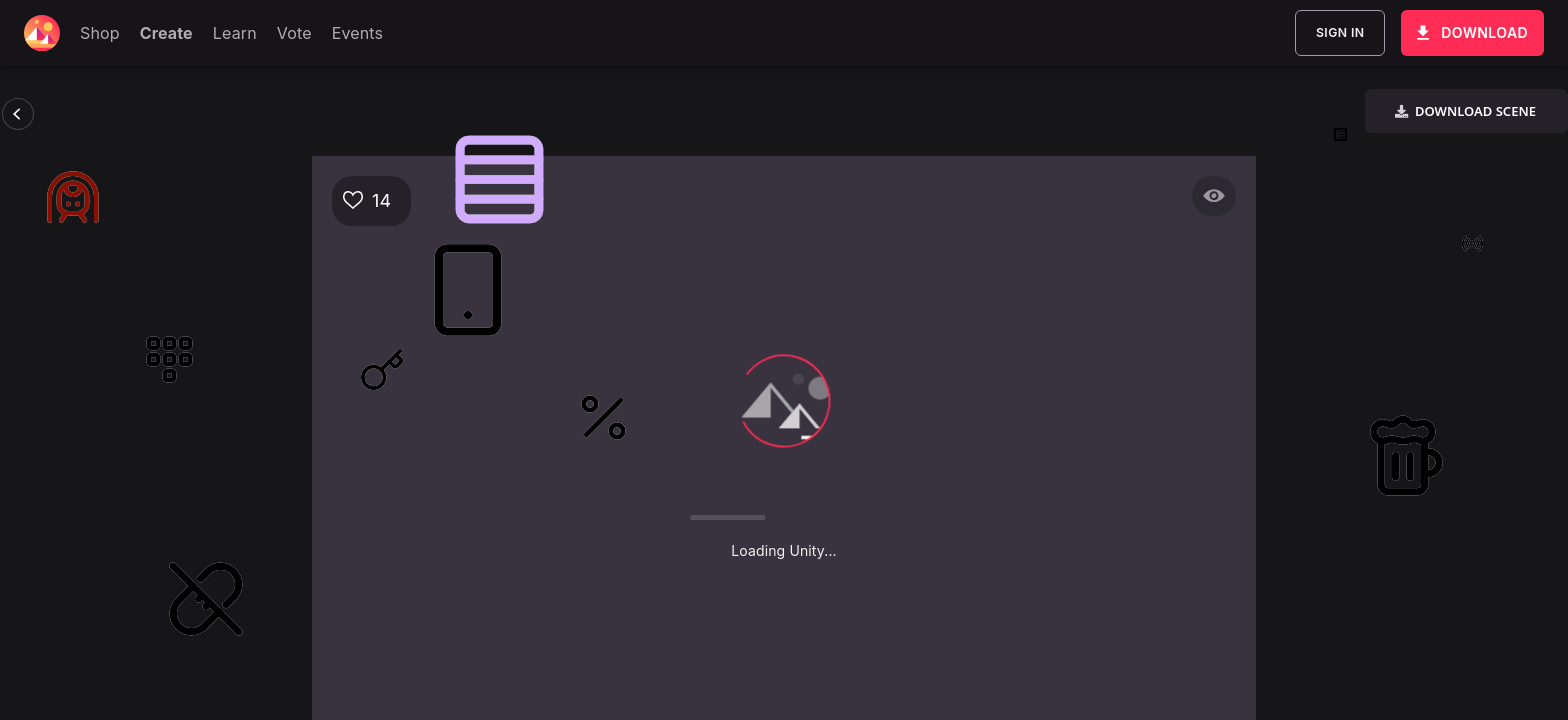 The height and width of the screenshot is (720, 1568). Describe the element at coordinates (382, 370) in the screenshot. I see `access security or password settings` at that location.